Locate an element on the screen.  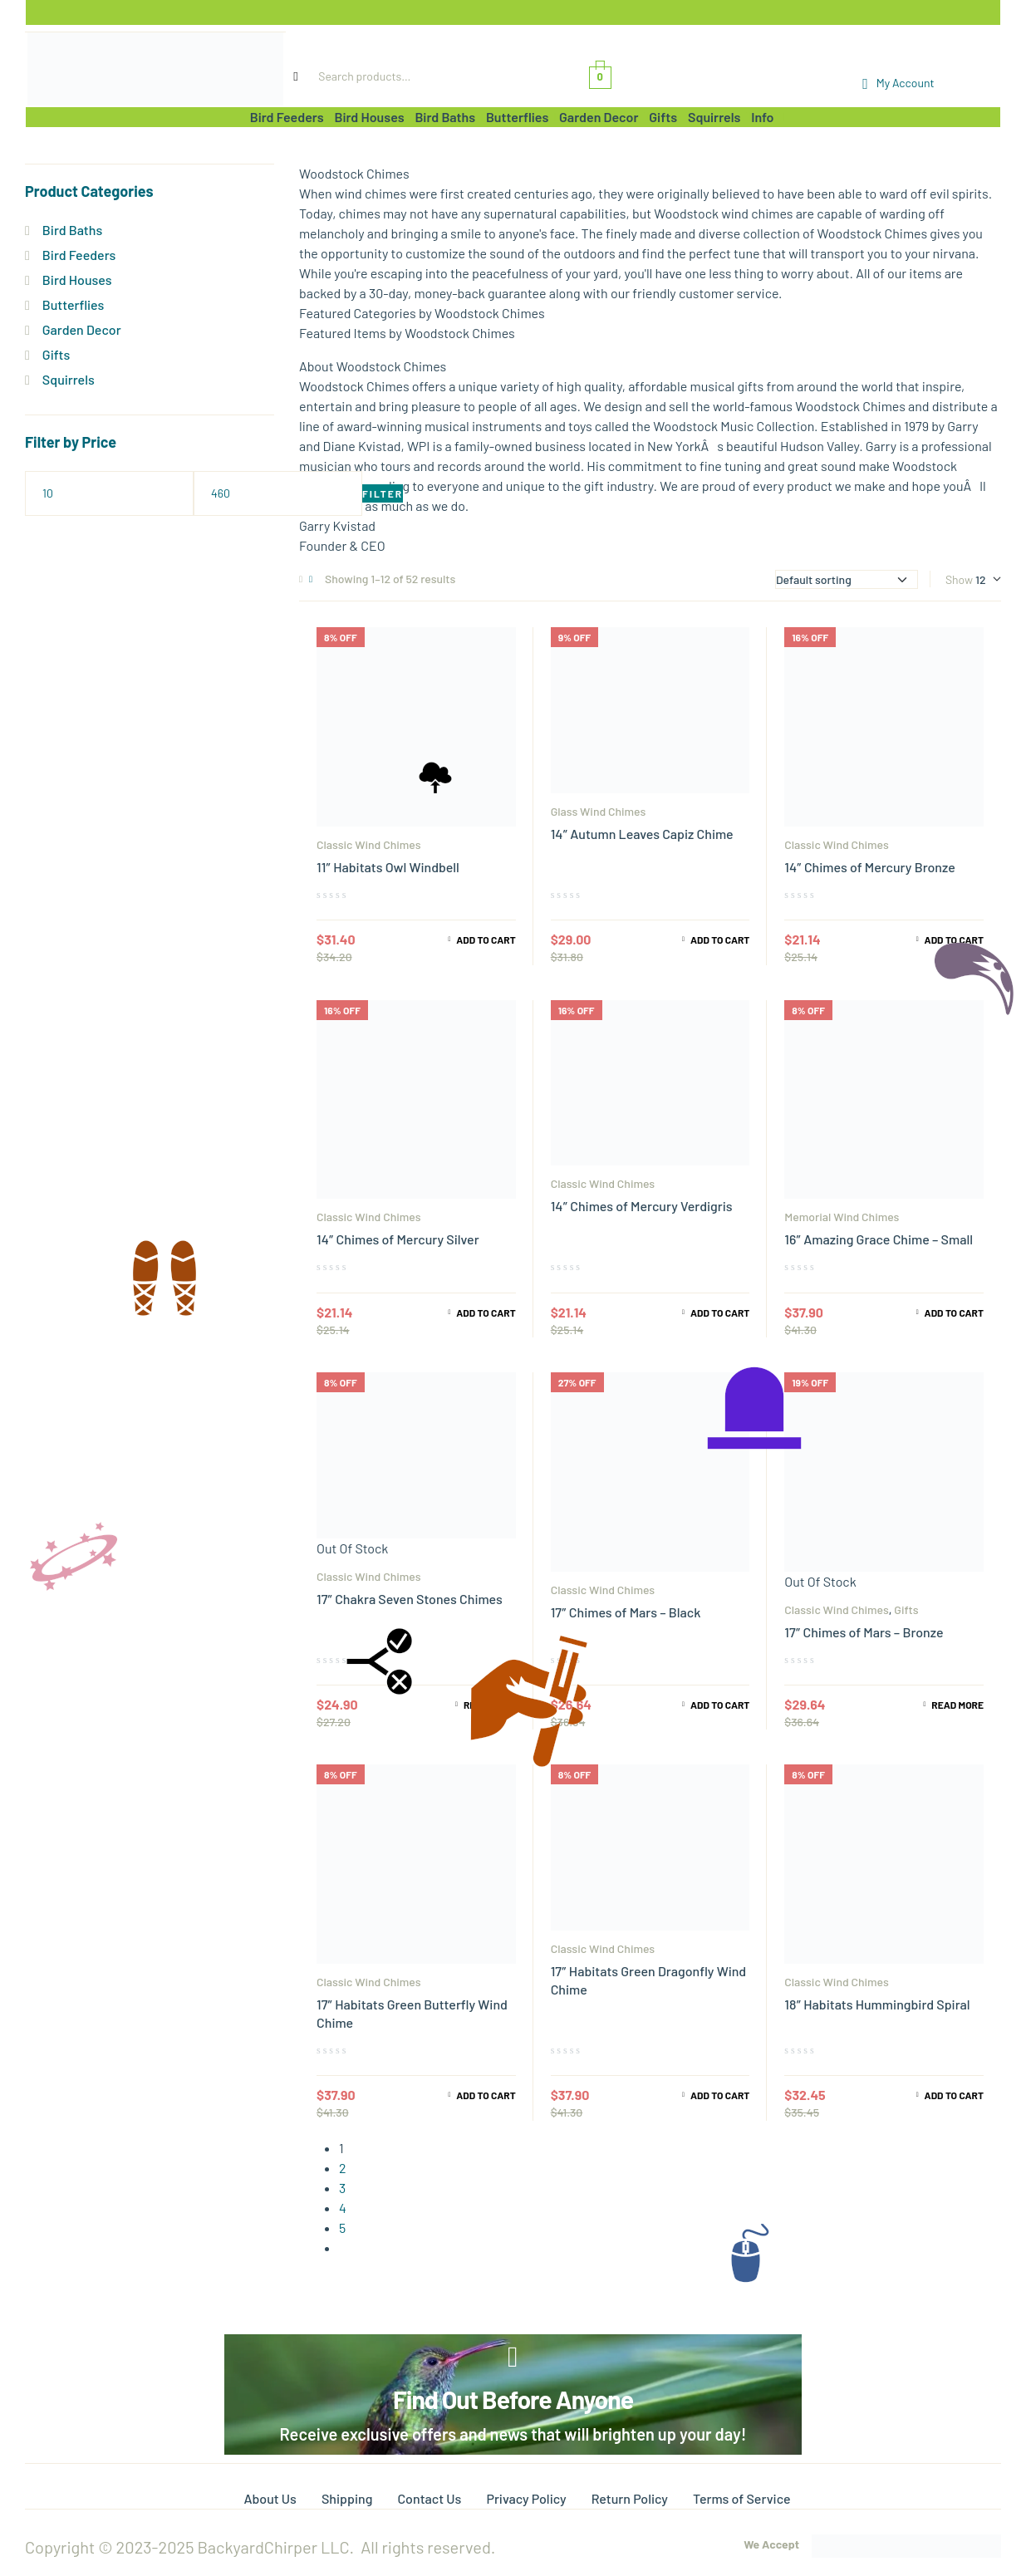
upload file to cloud storage is located at coordinates (435, 778).